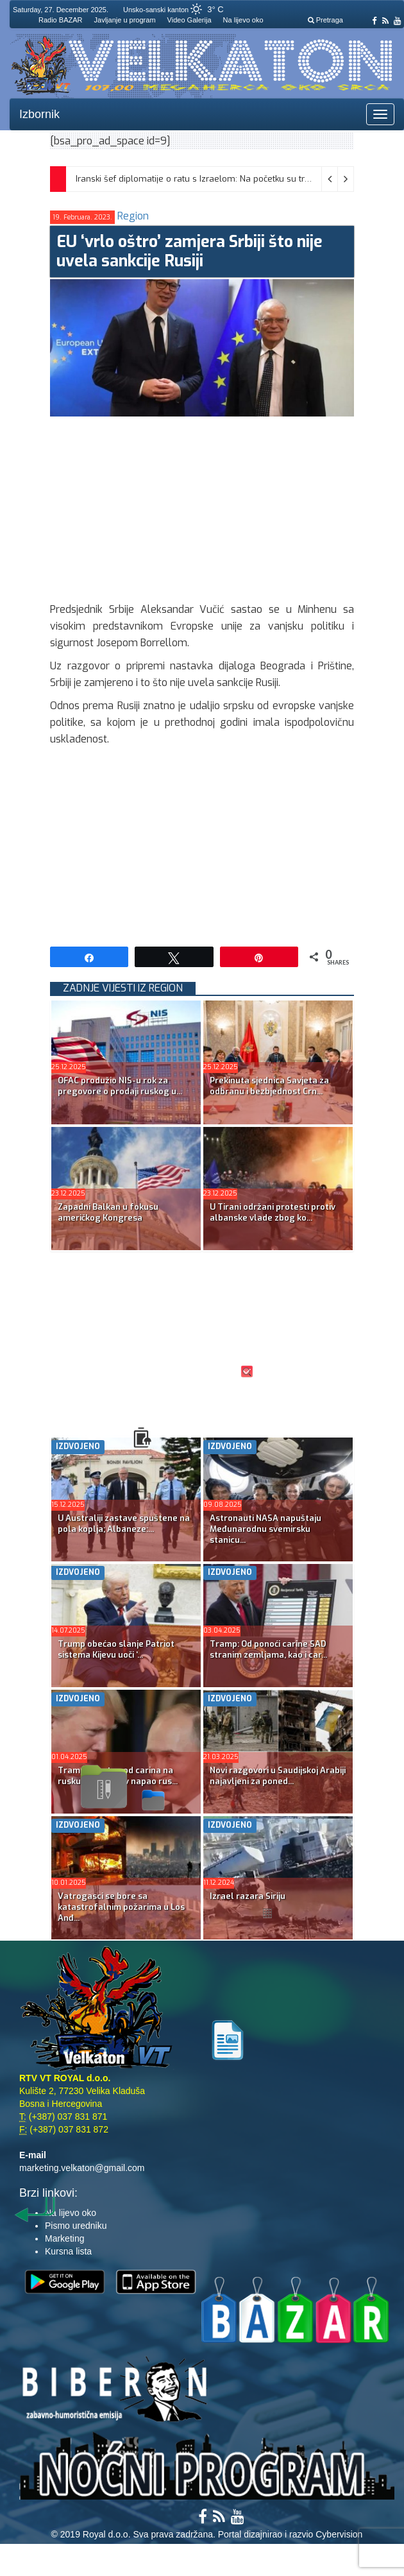  What do you see at coordinates (141, 1438) in the screenshot?
I see `view battery and power management settings` at bounding box center [141, 1438].